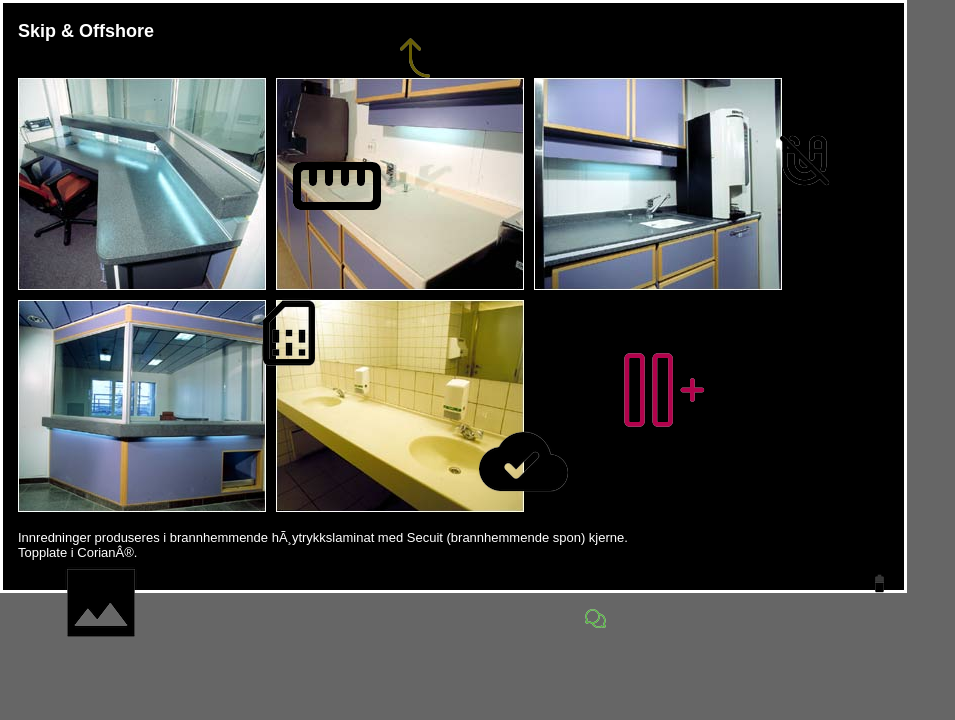 This screenshot has width=955, height=720. What do you see at coordinates (415, 58) in the screenshot?
I see `go back and up in navigation` at bounding box center [415, 58].